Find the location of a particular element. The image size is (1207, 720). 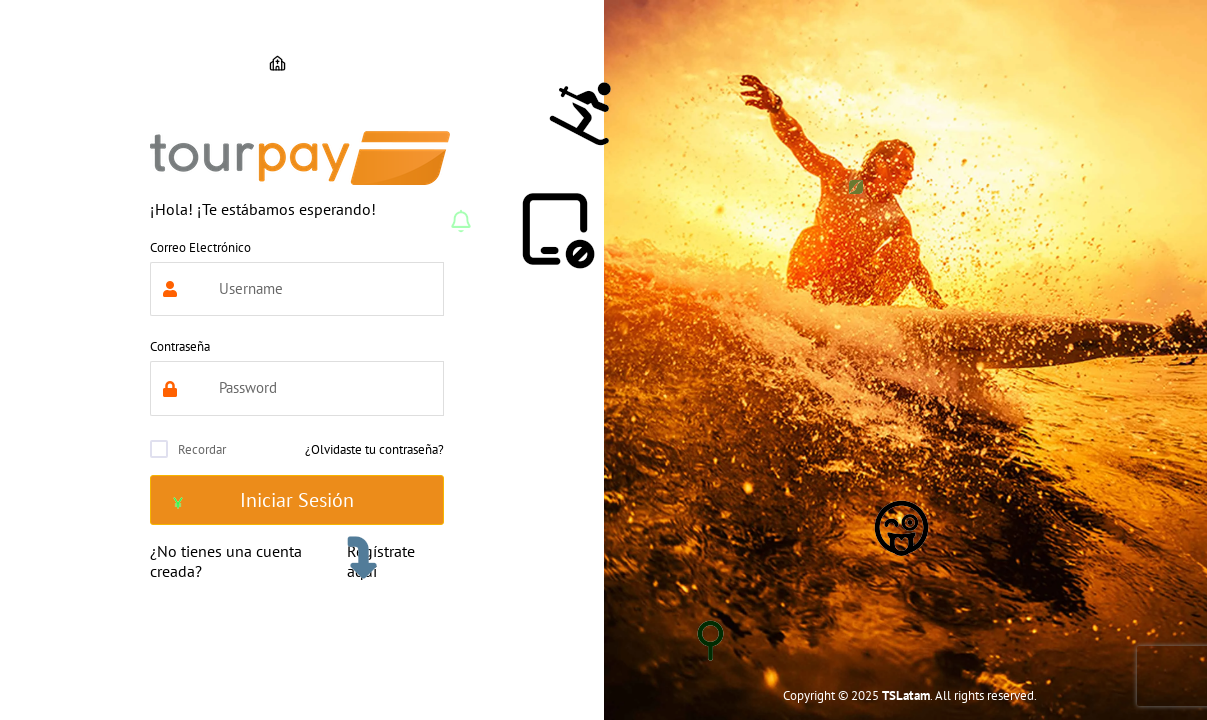

view nearby churches or places of worship is located at coordinates (277, 63).